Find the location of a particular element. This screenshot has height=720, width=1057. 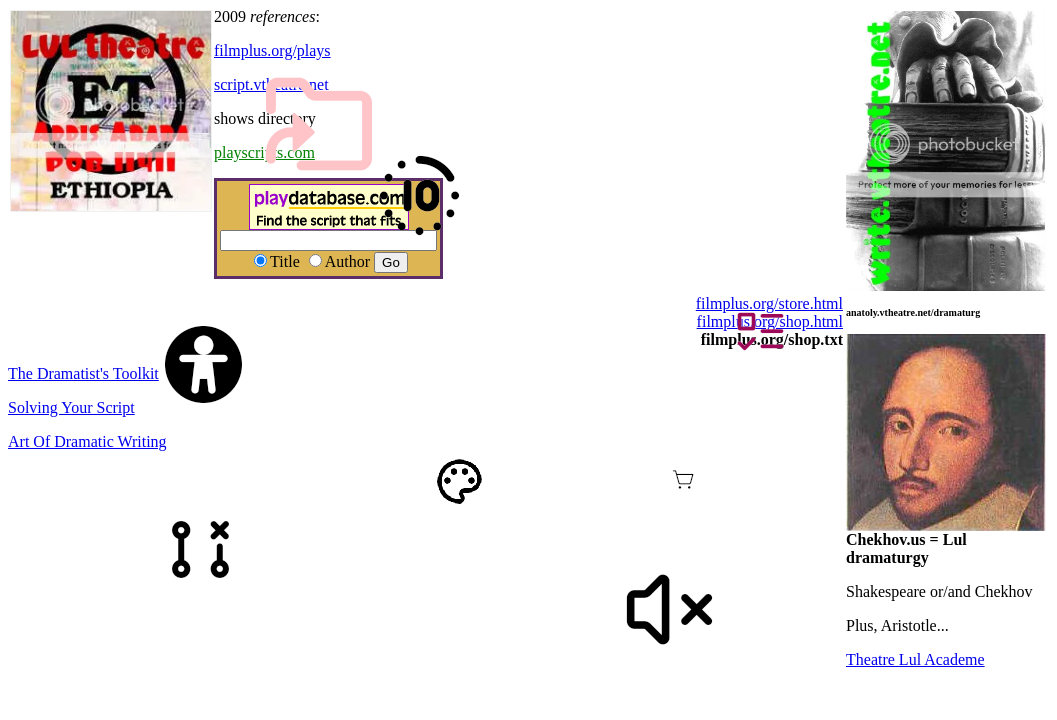

view task list or checklist is located at coordinates (760, 330).